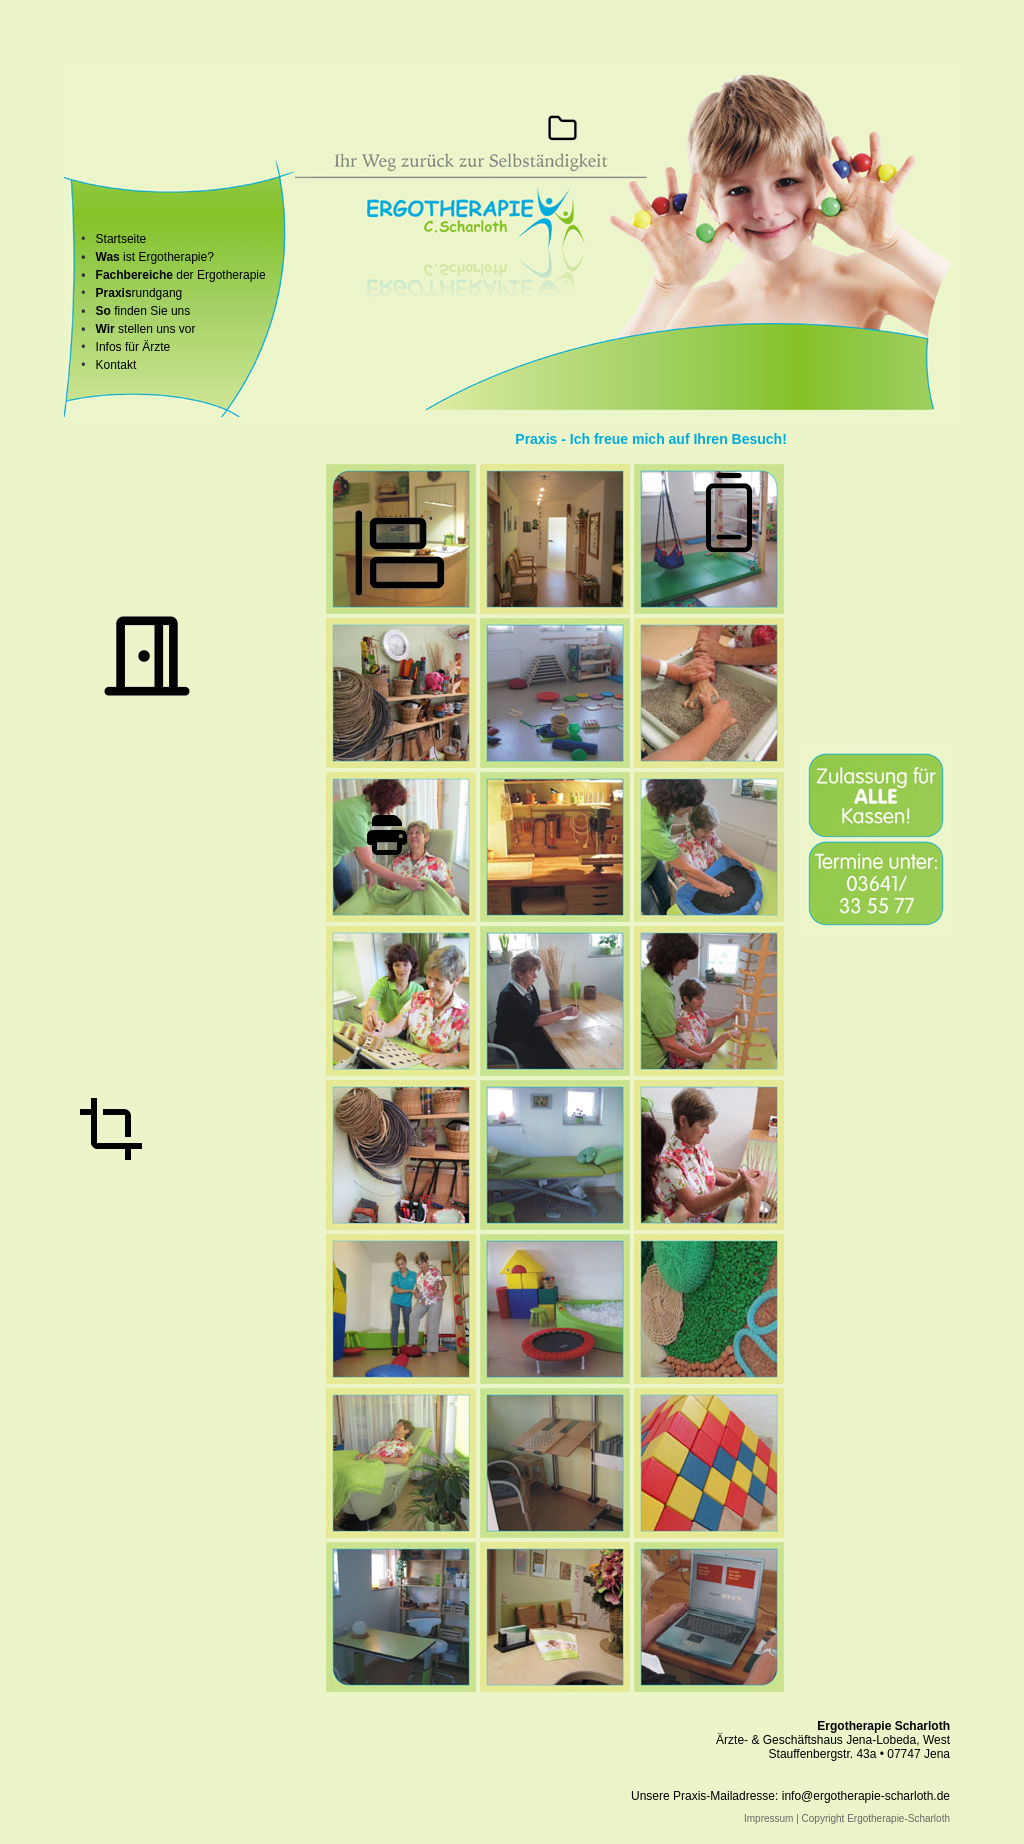  What do you see at coordinates (387, 835) in the screenshot?
I see `print this document` at bounding box center [387, 835].